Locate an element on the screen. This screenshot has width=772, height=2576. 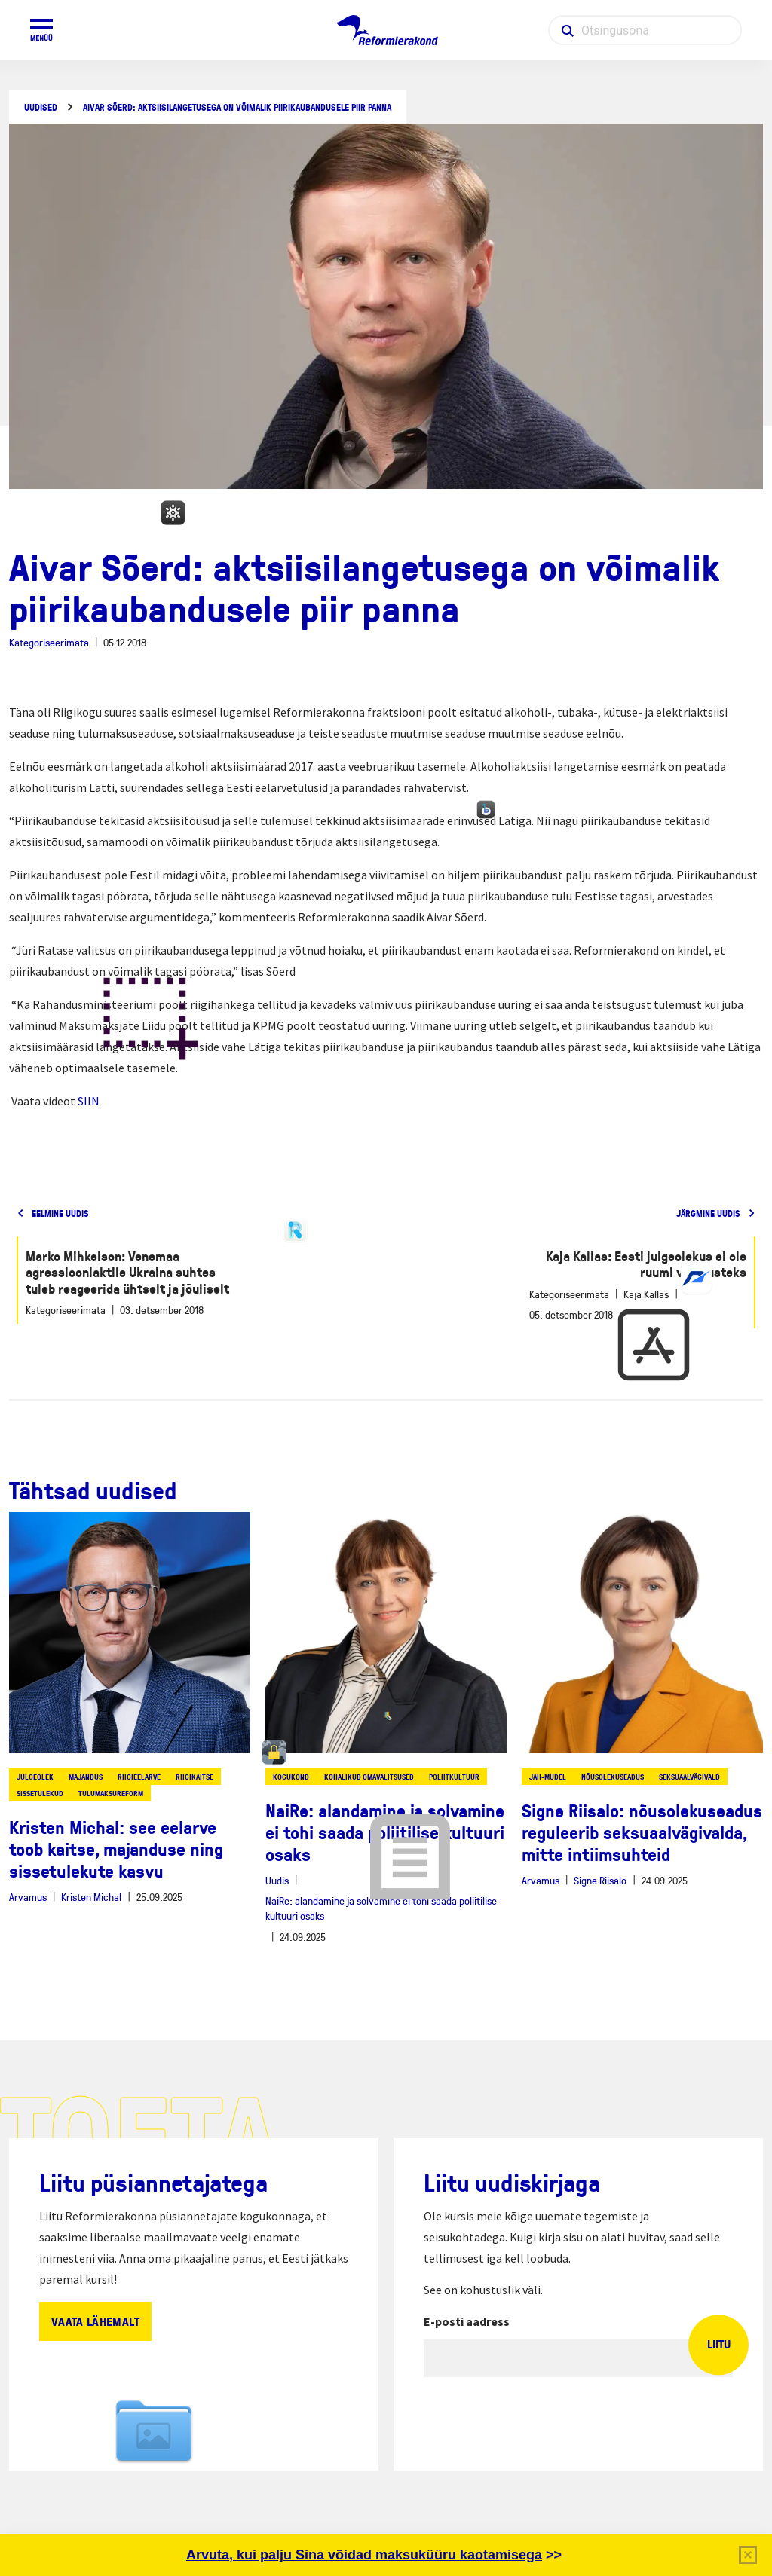
open riot (element) messaging app is located at coordinates (295, 1230).